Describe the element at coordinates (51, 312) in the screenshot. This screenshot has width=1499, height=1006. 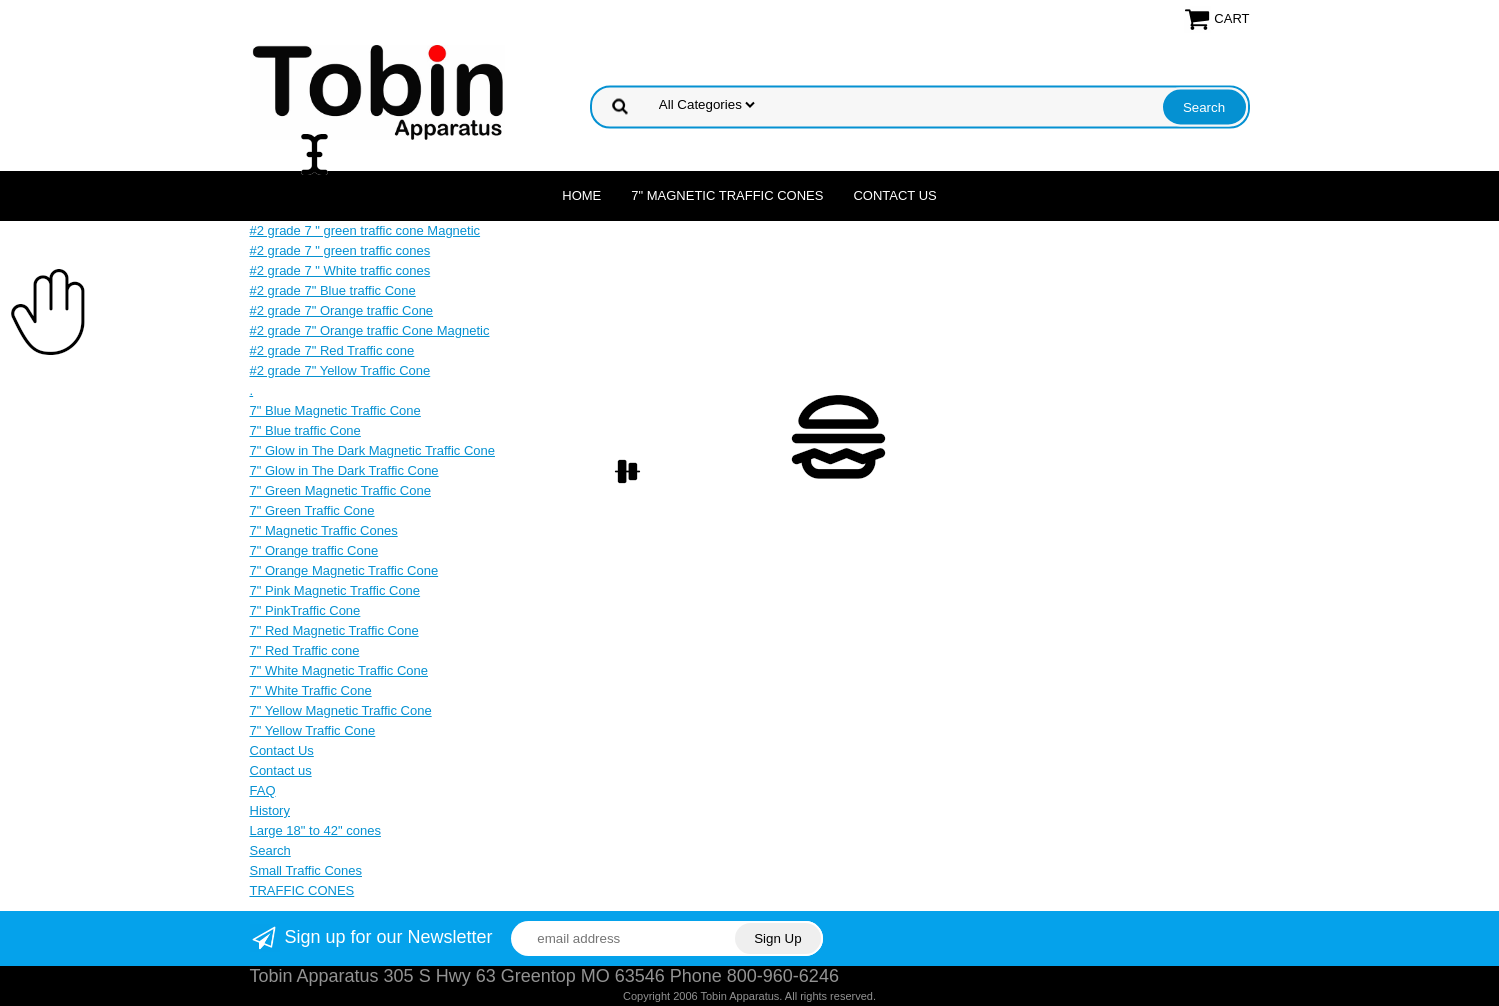
I see `stop or pause an action` at that location.